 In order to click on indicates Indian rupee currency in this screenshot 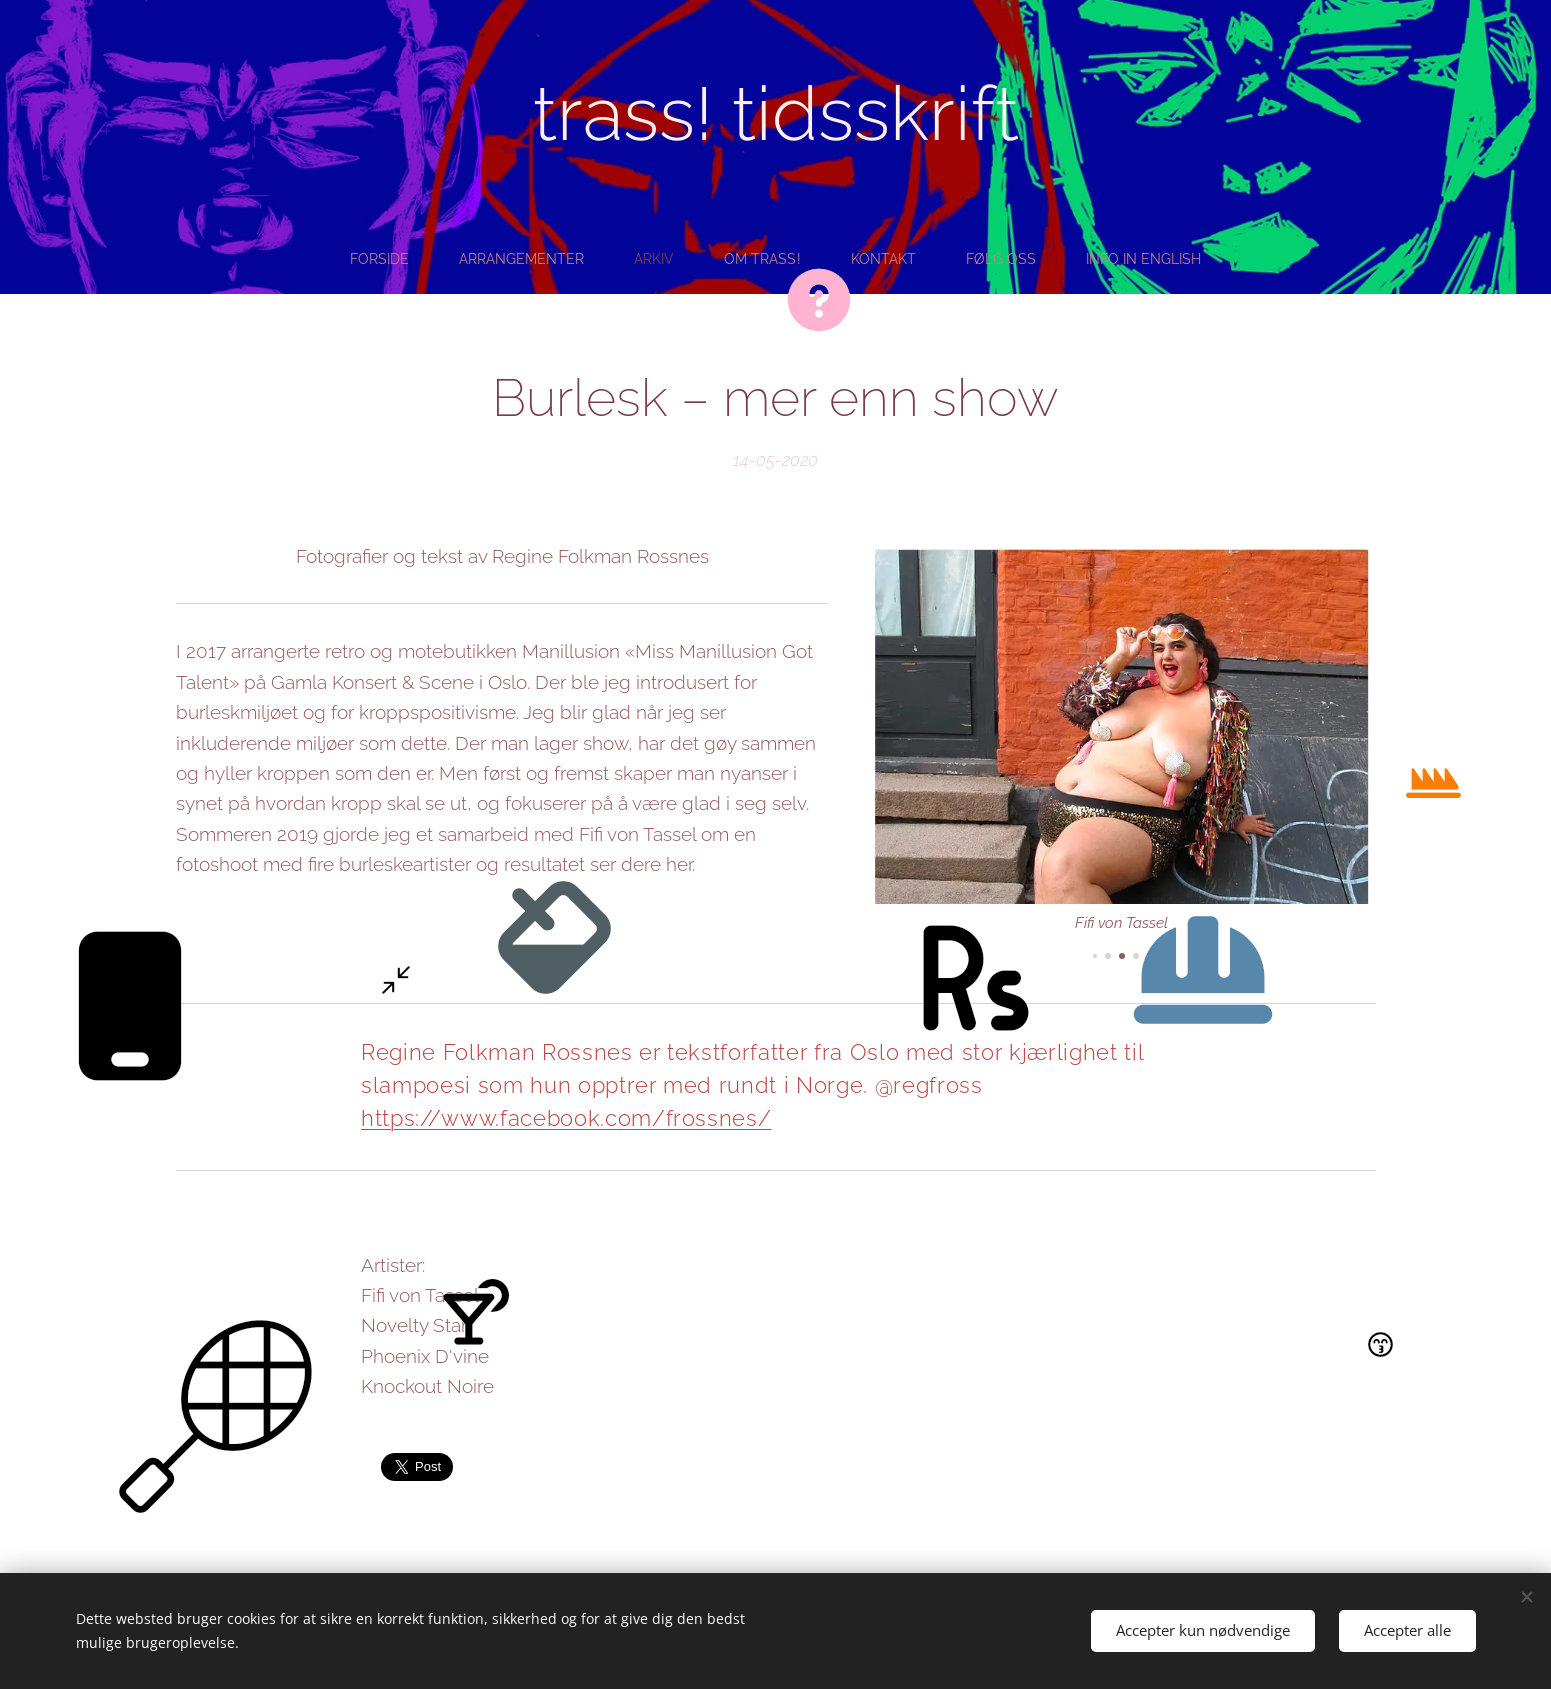, I will do `click(976, 978)`.